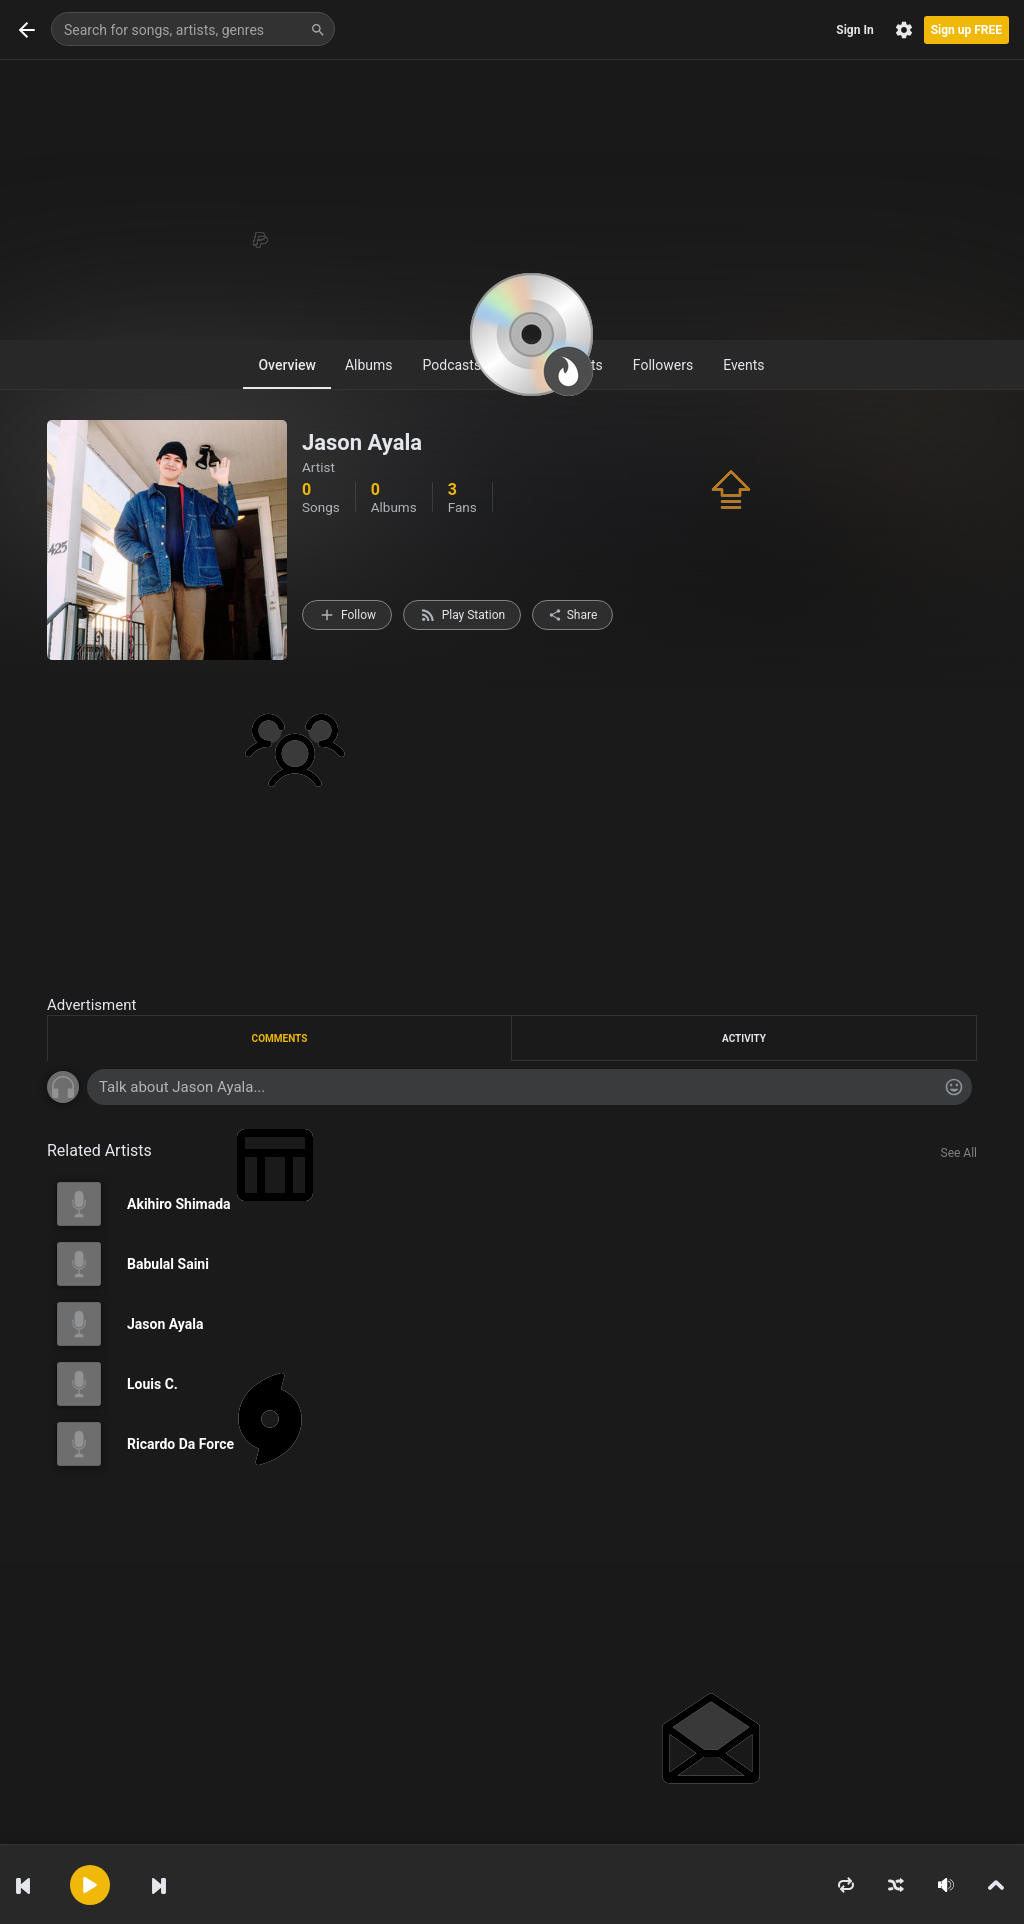 The height and width of the screenshot is (1924, 1024). Describe the element at coordinates (260, 240) in the screenshot. I see `pay with paypal` at that location.